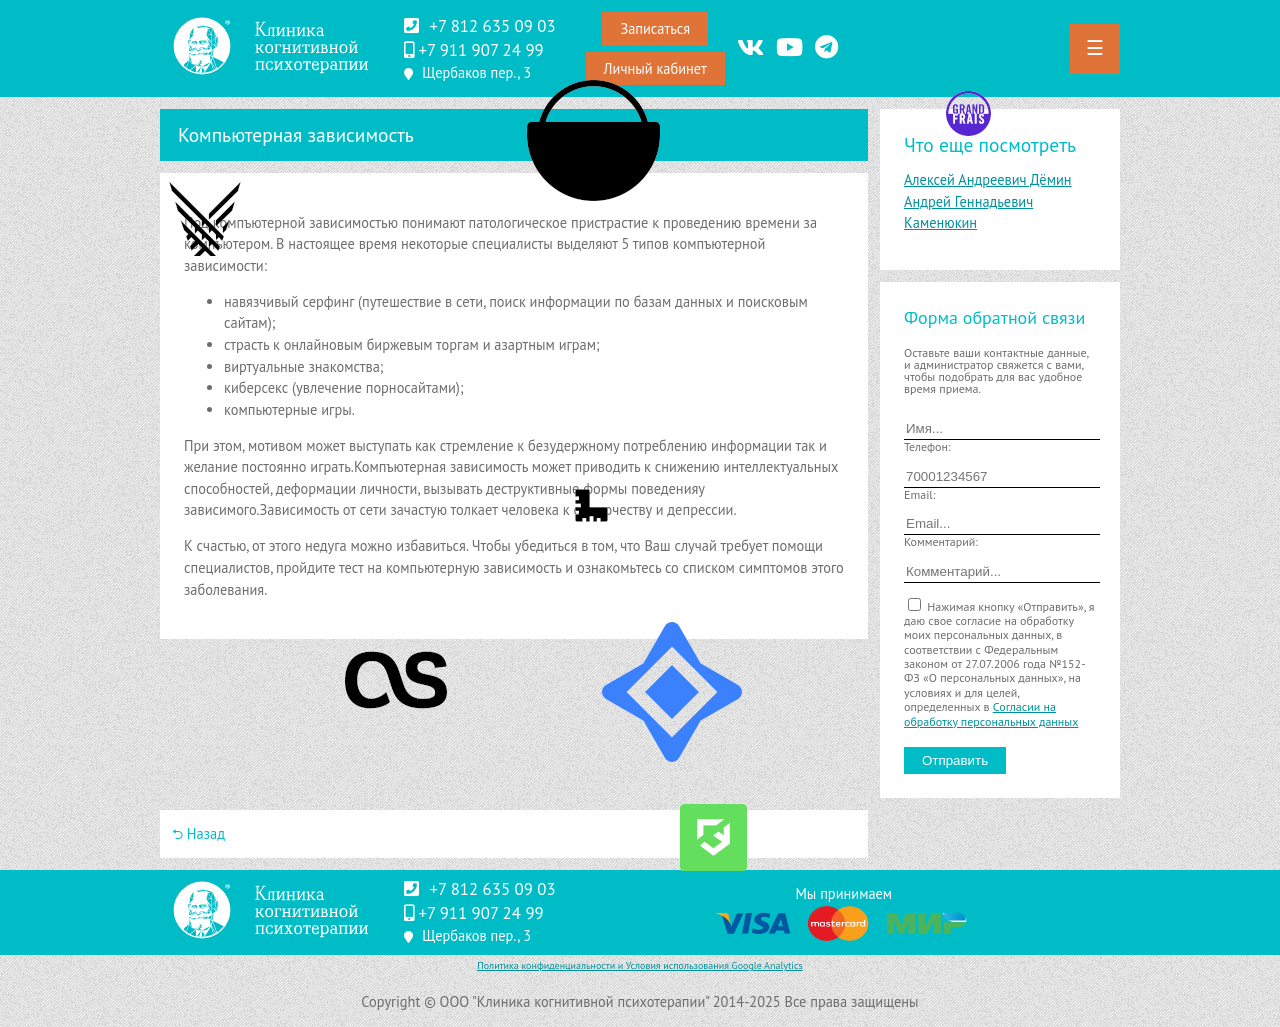 This screenshot has width=1280, height=1027. What do you see at coordinates (672, 692) in the screenshot?
I see `openmined logo - an open-source privacy-focused AI platform` at bounding box center [672, 692].